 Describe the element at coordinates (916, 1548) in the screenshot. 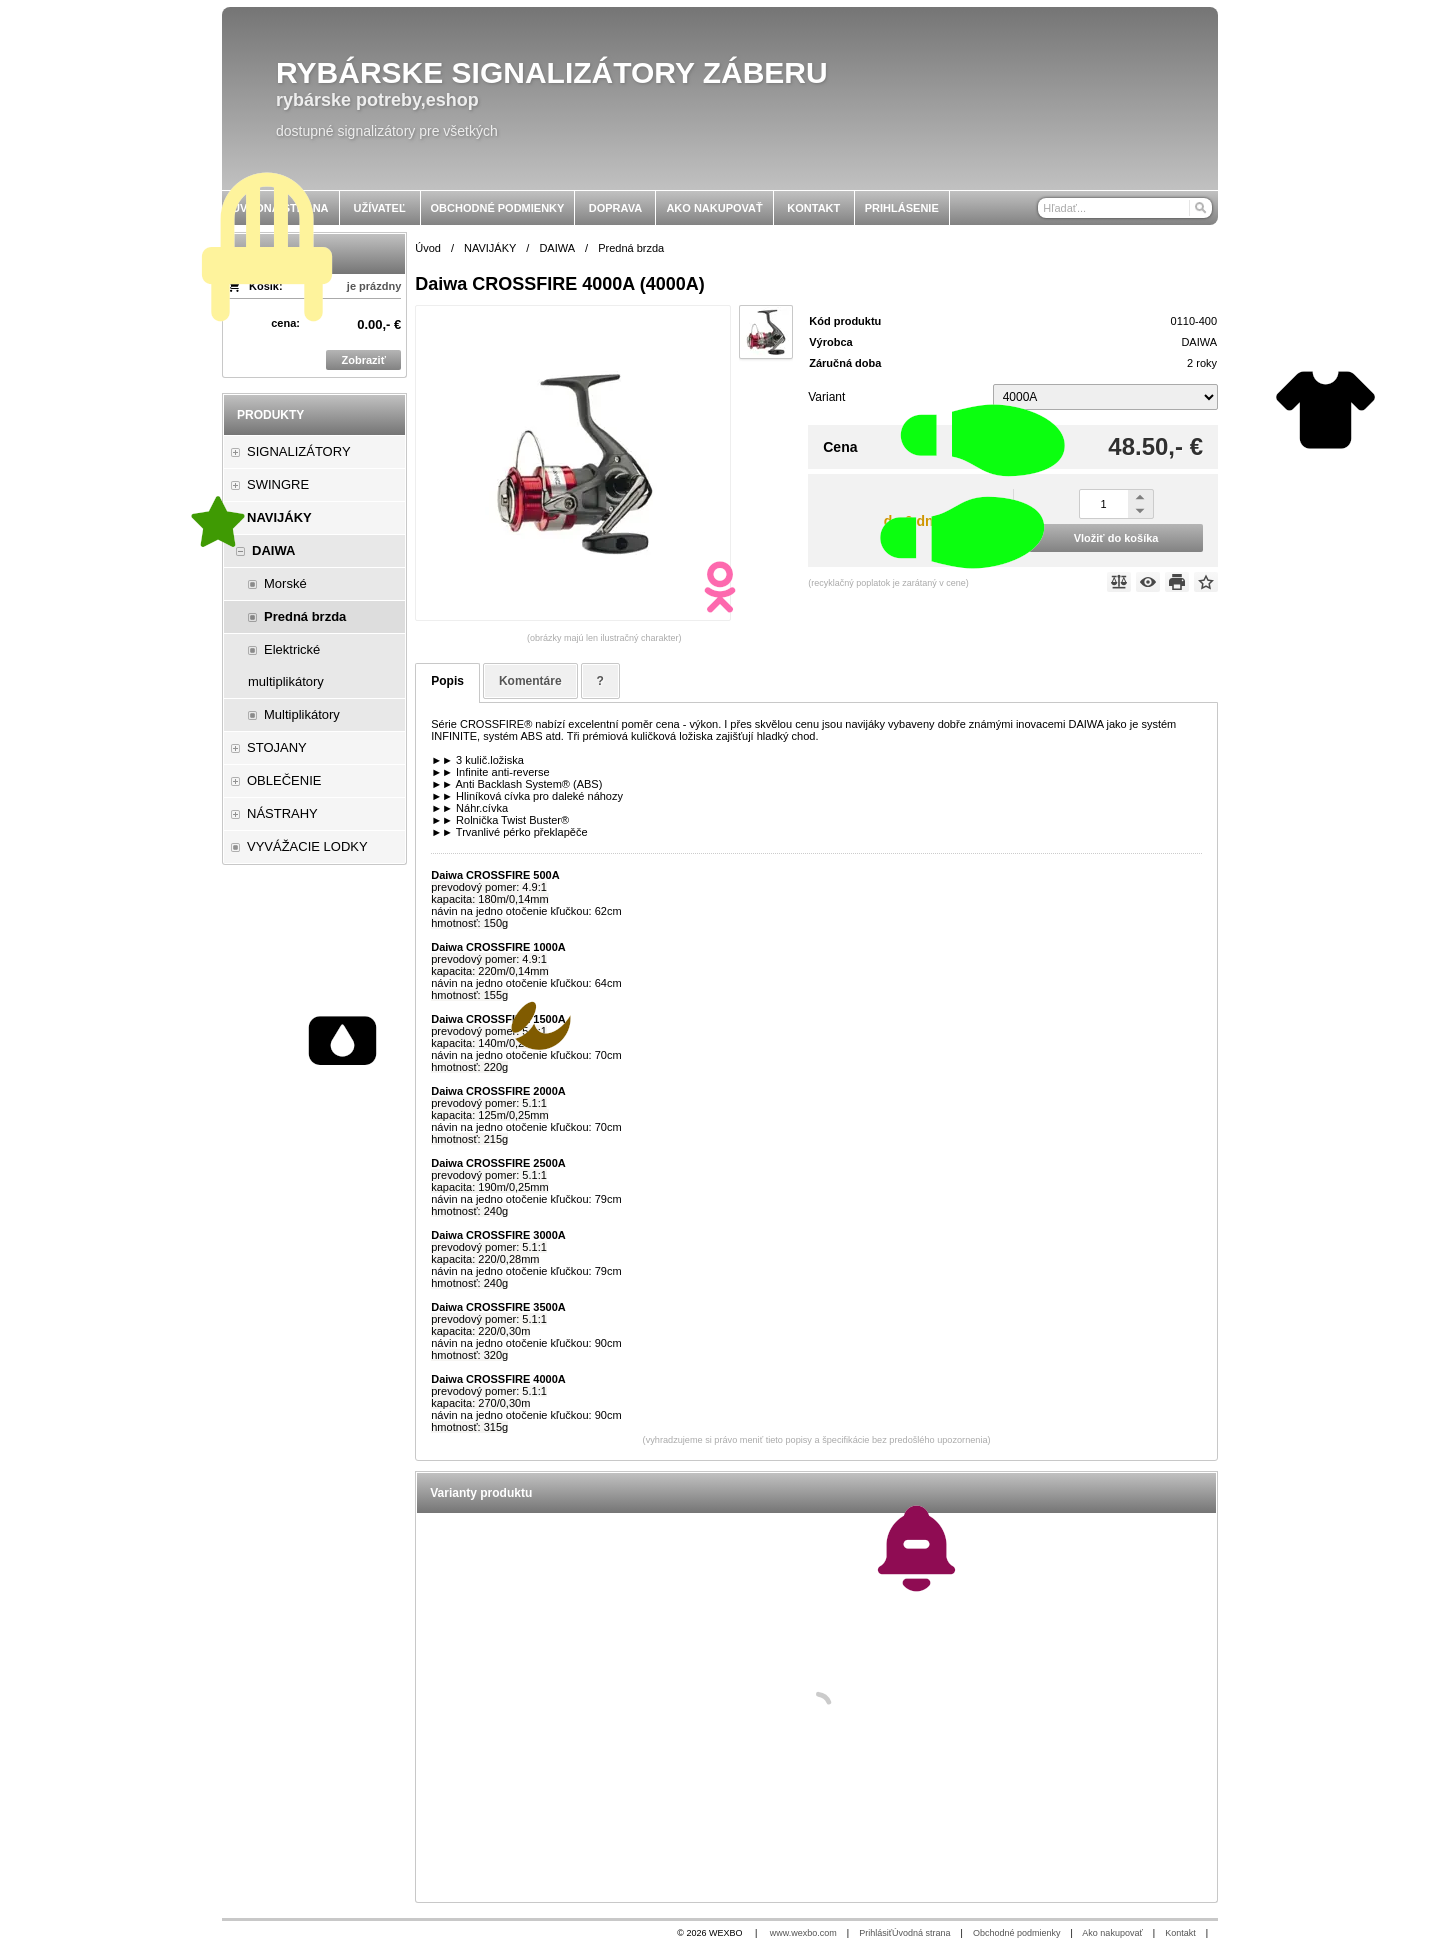

I see `remove a notification or alert` at that location.